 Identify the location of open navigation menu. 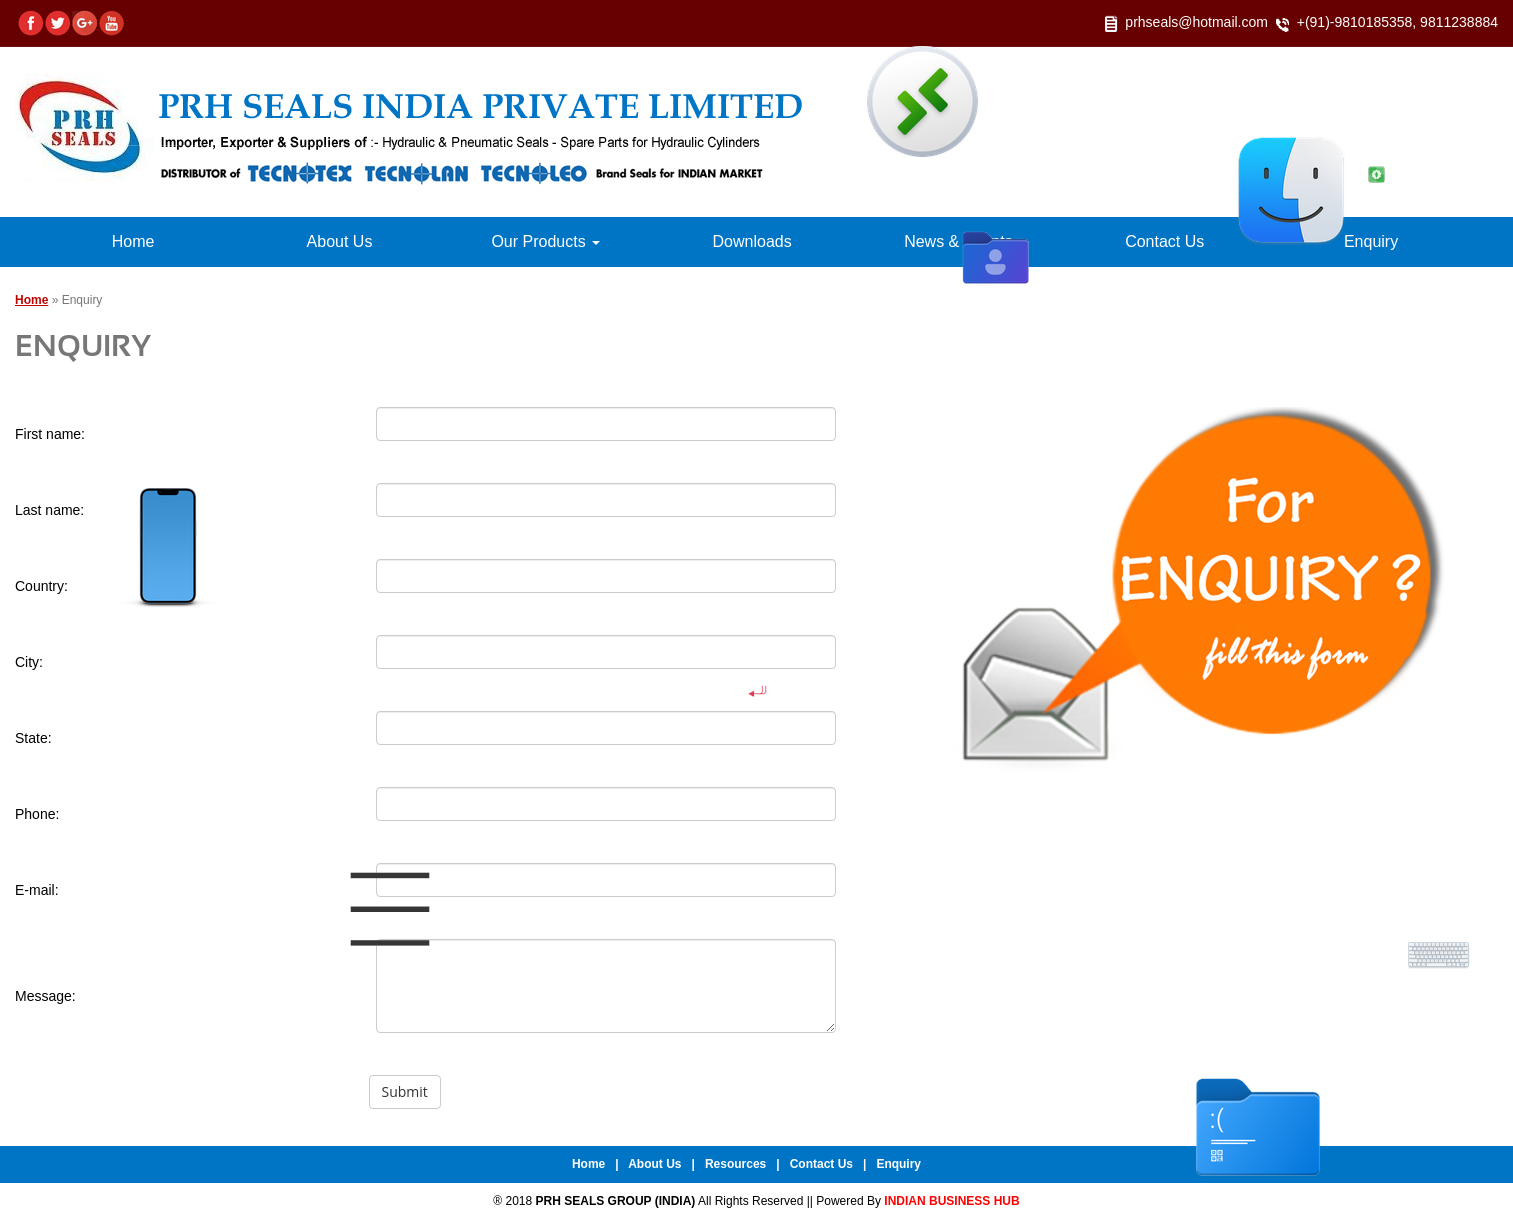
(390, 912).